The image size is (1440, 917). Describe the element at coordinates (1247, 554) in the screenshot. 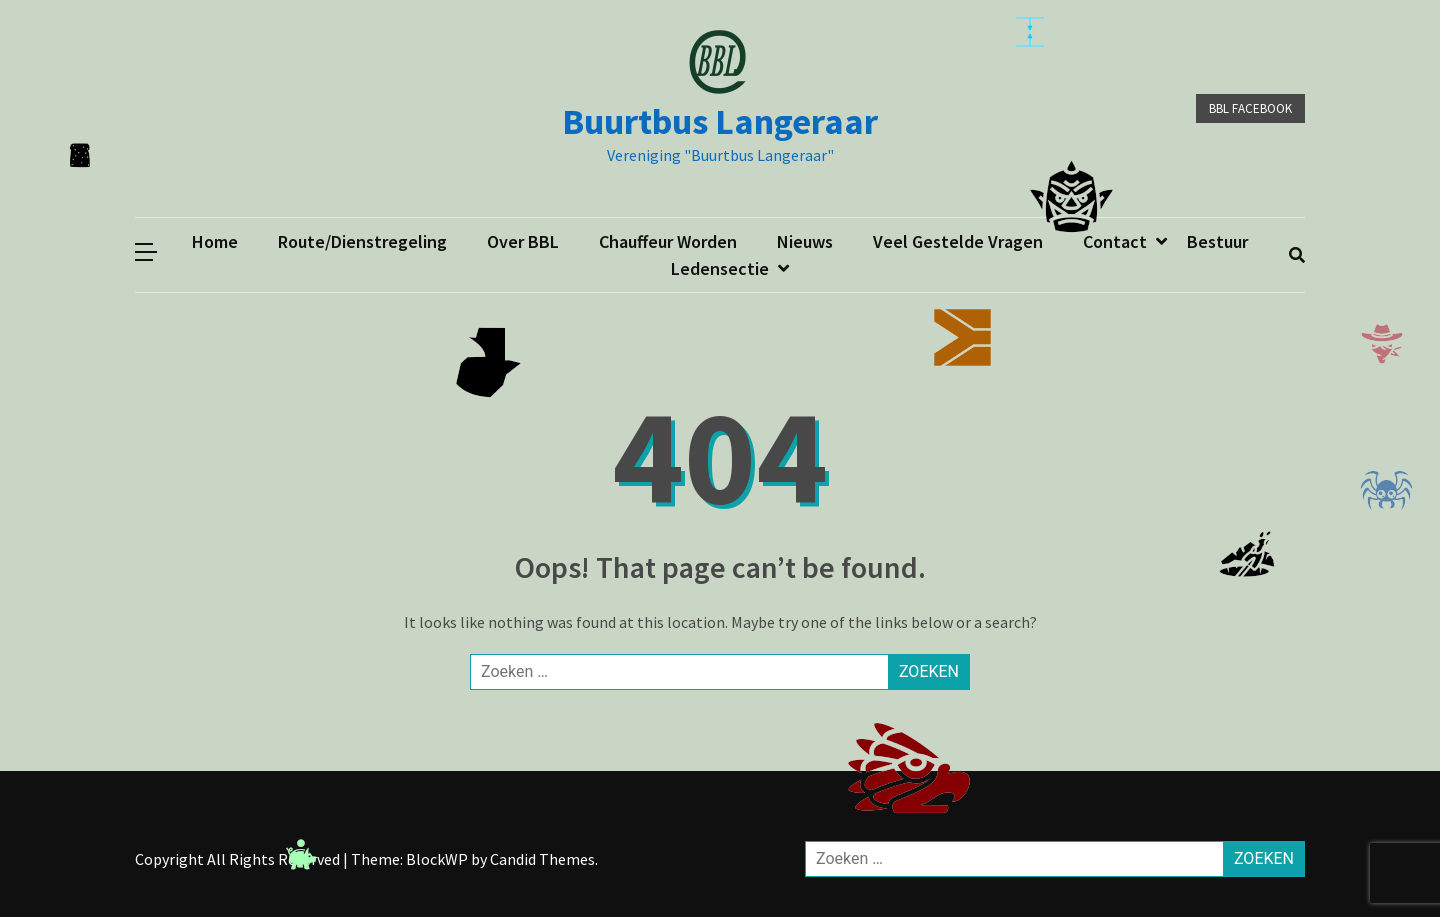

I see `dig or excavate in a game` at that location.